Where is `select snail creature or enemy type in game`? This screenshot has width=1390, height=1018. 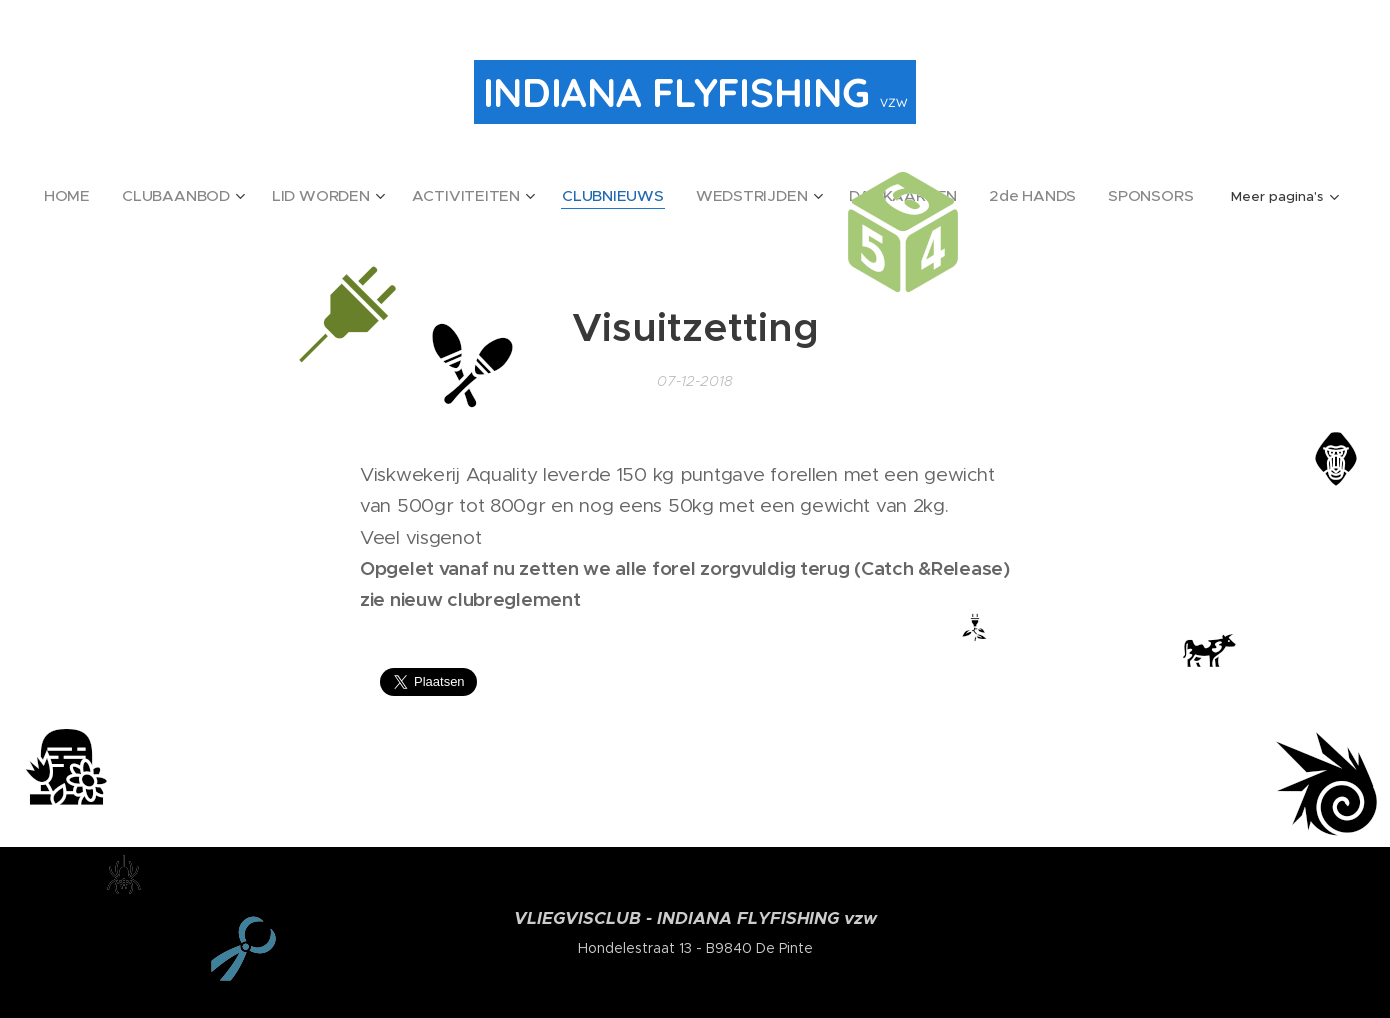 select snail creature or enemy type in game is located at coordinates (1329, 783).